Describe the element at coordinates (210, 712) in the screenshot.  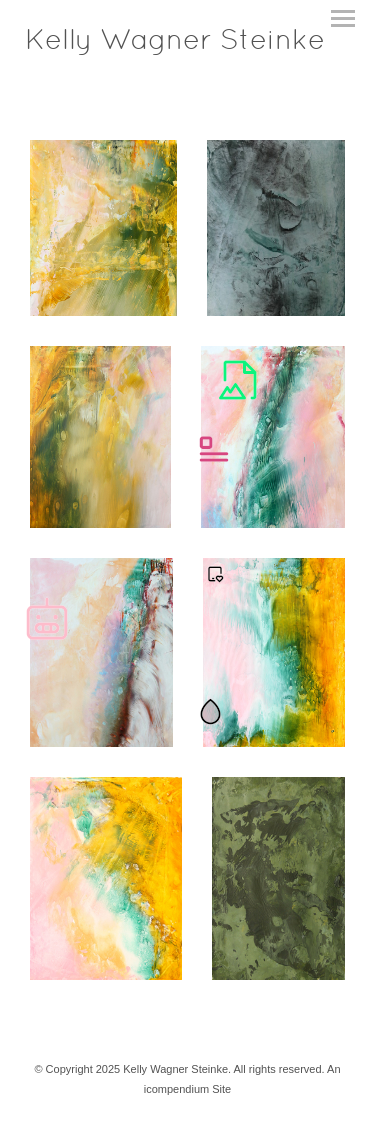
I see `indicates water or liquid-related feature` at that location.